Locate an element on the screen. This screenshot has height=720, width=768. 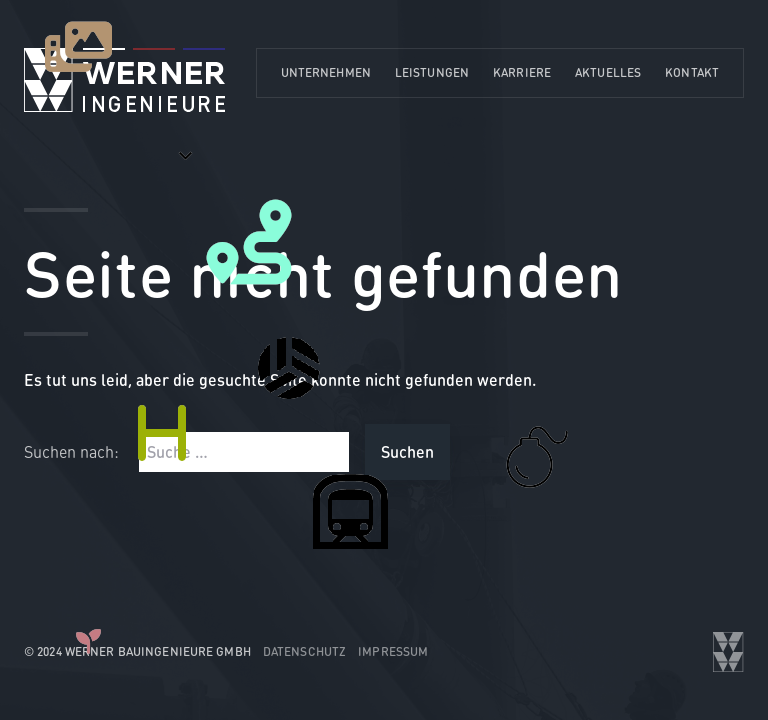
indicates a destructive or irreversible action is located at coordinates (534, 456).